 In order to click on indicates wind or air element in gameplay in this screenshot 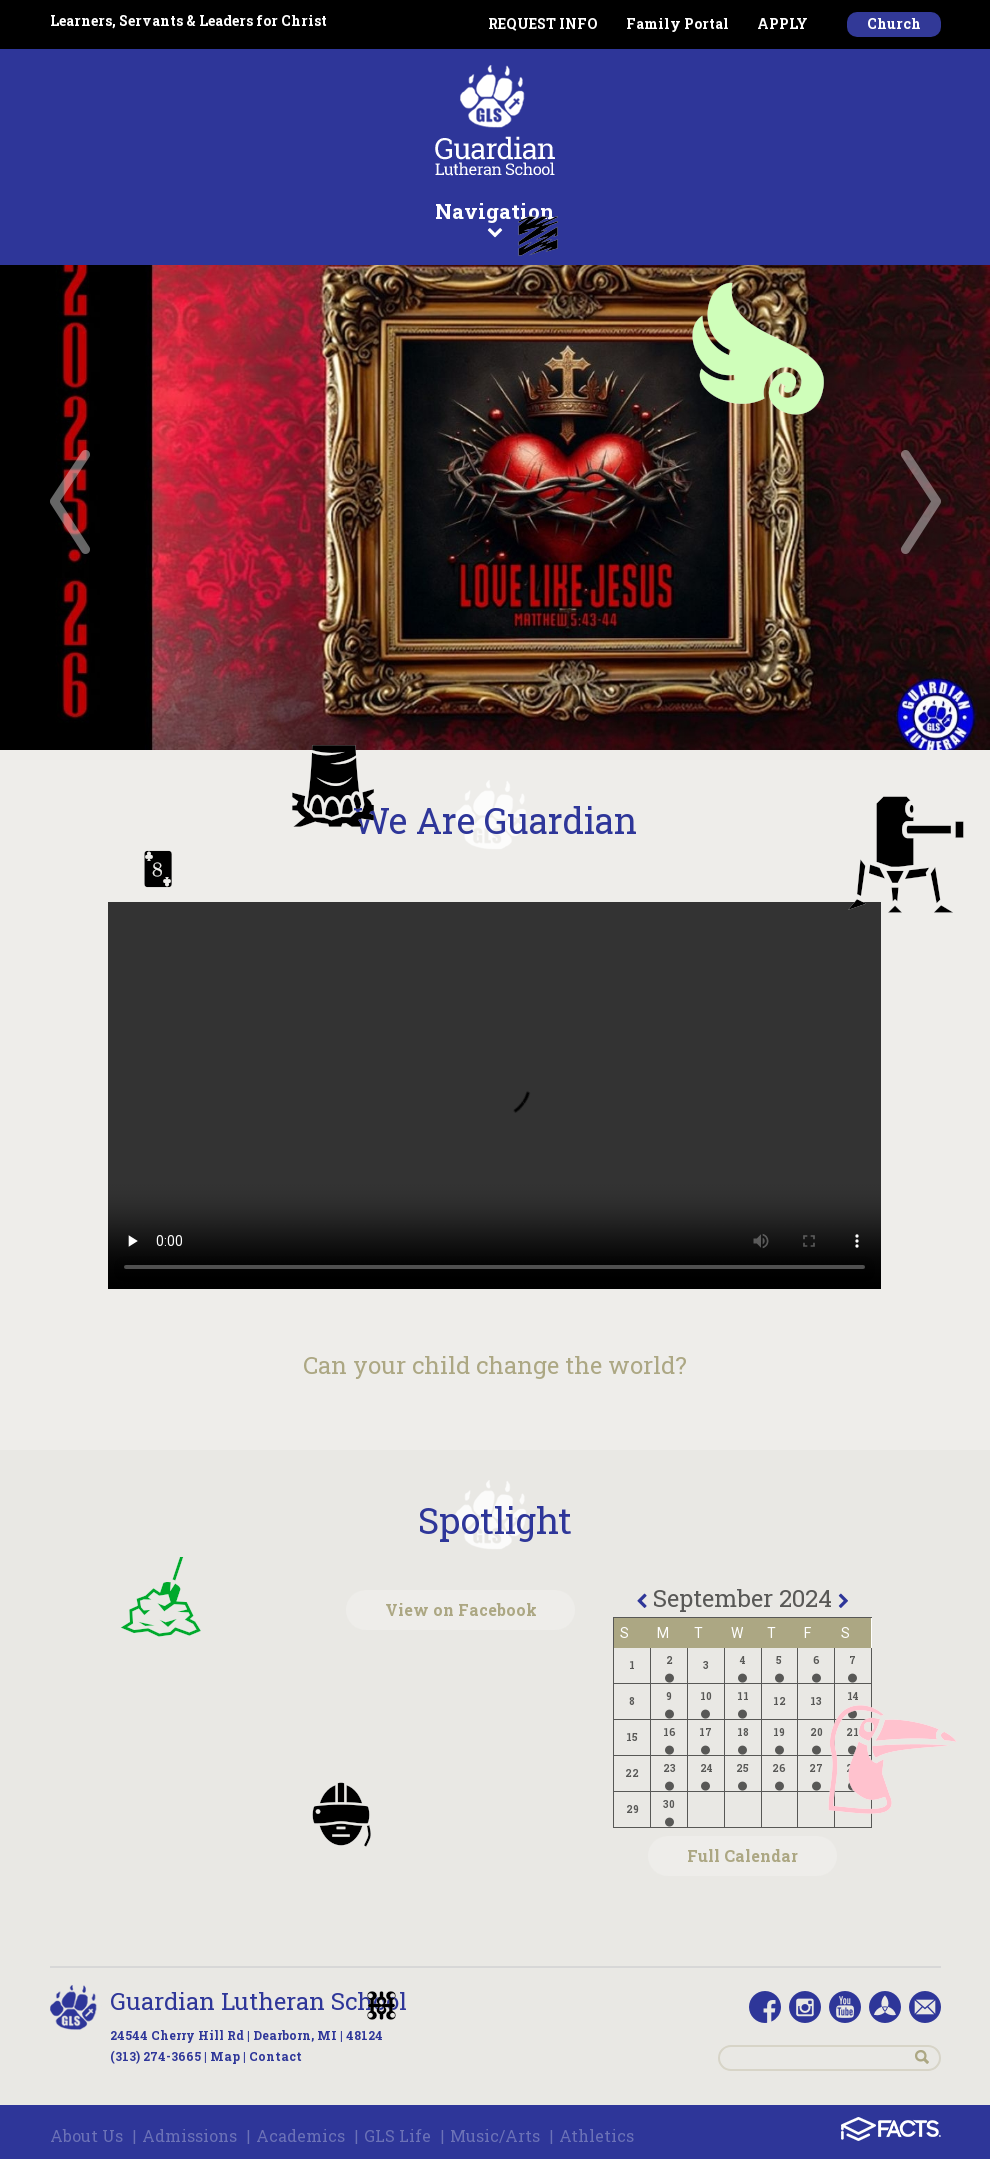, I will do `click(758, 348)`.